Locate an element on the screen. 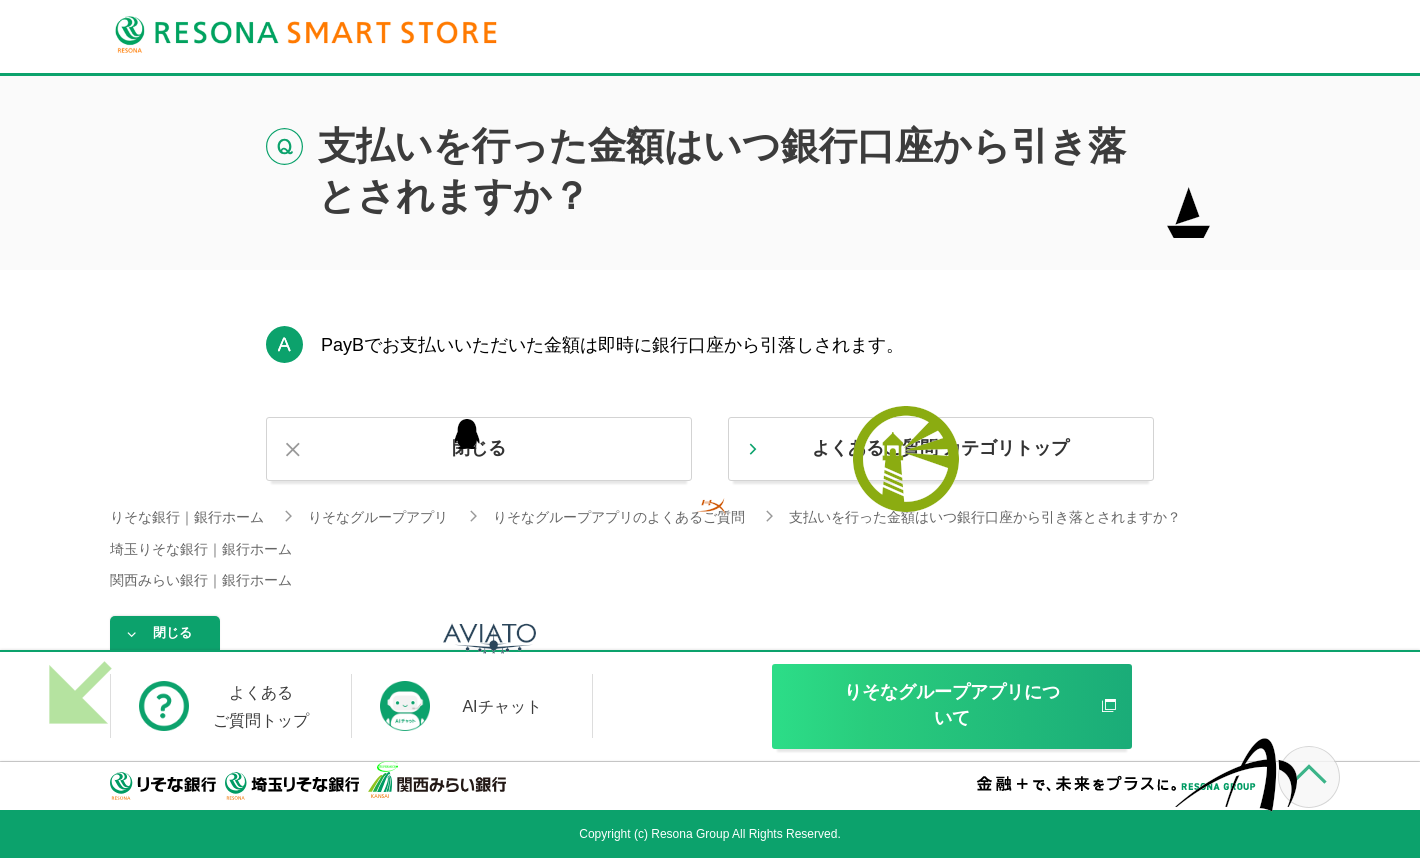  boat brand logo is located at coordinates (1188, 212).